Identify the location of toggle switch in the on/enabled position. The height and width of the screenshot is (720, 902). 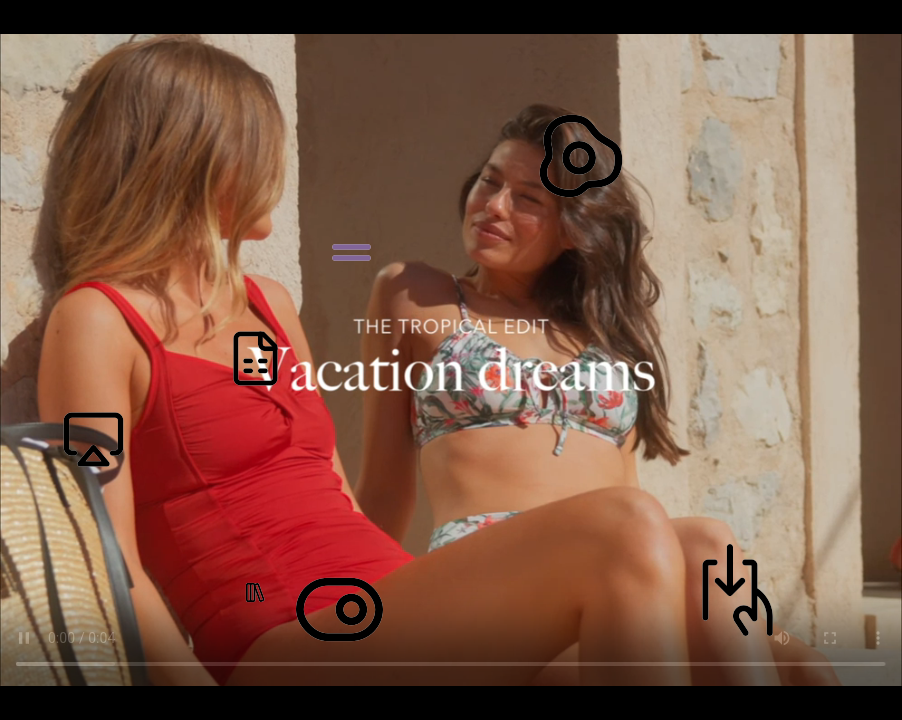
(339, 609).